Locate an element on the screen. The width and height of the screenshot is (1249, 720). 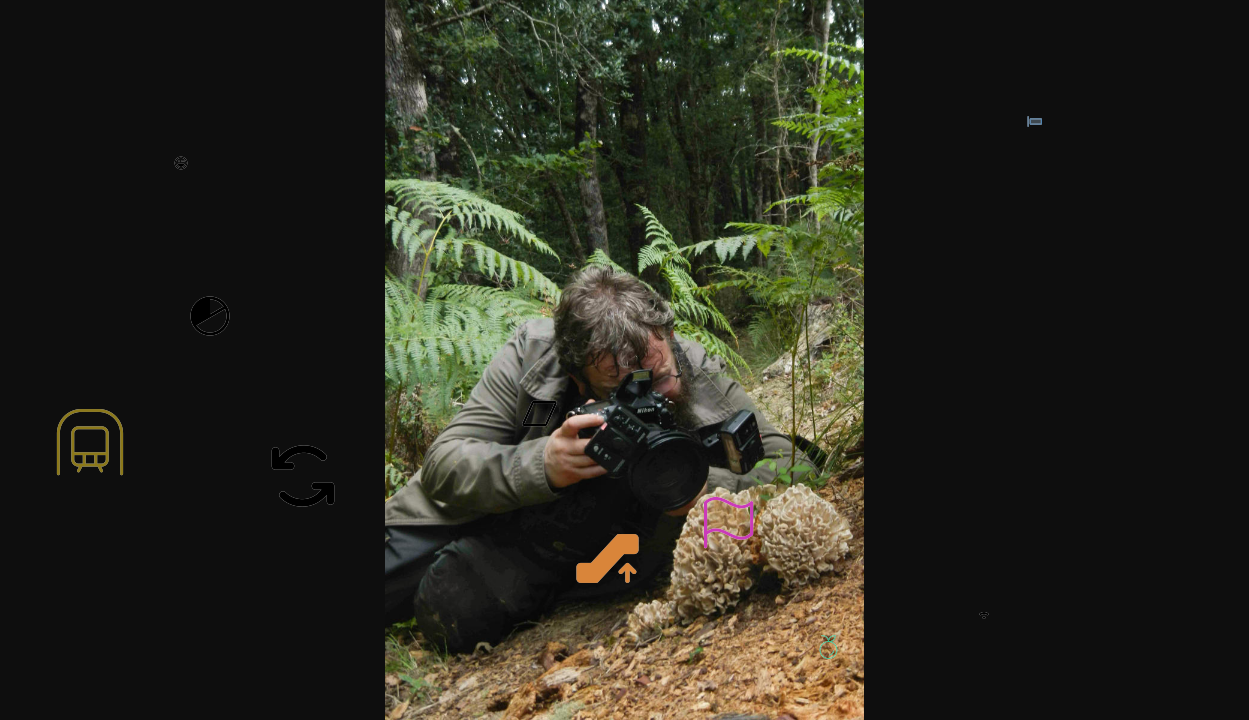
refresh or reload content is located at coordinates (303, 476).